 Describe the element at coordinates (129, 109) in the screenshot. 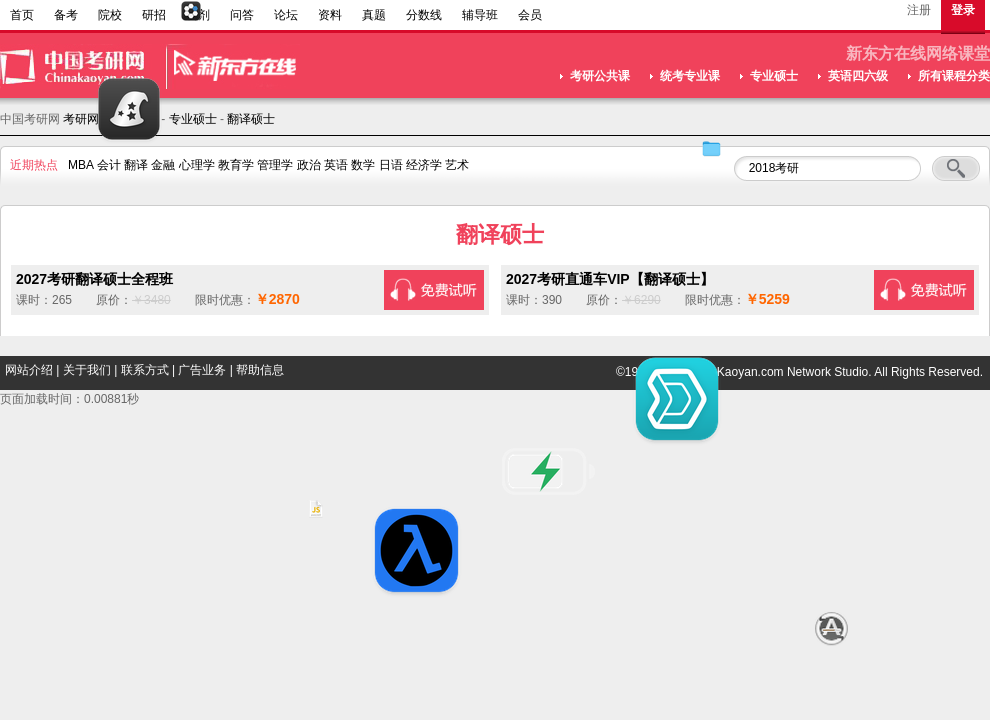

I see `open ImageMagick display application` at that location.